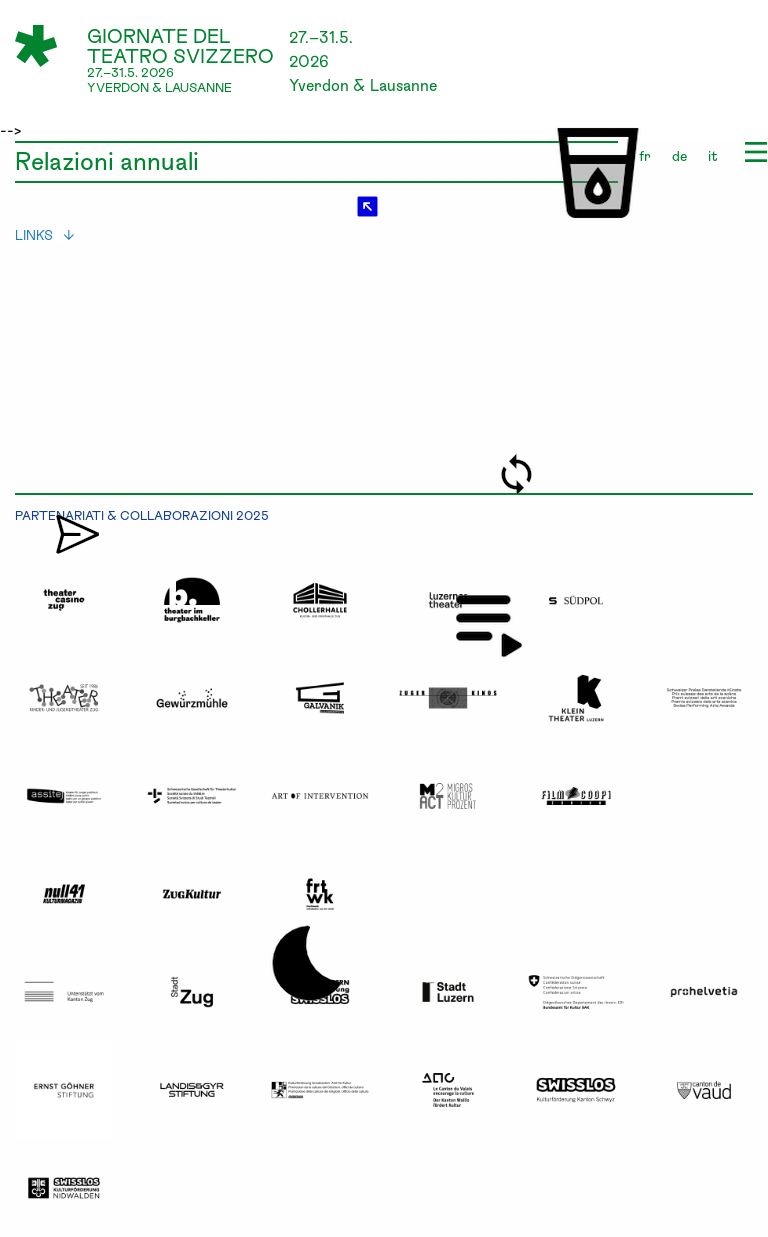 This screenshot has width=768, height=1237. I want to click on enable bedtime or sleep mode, so click(310, 963).